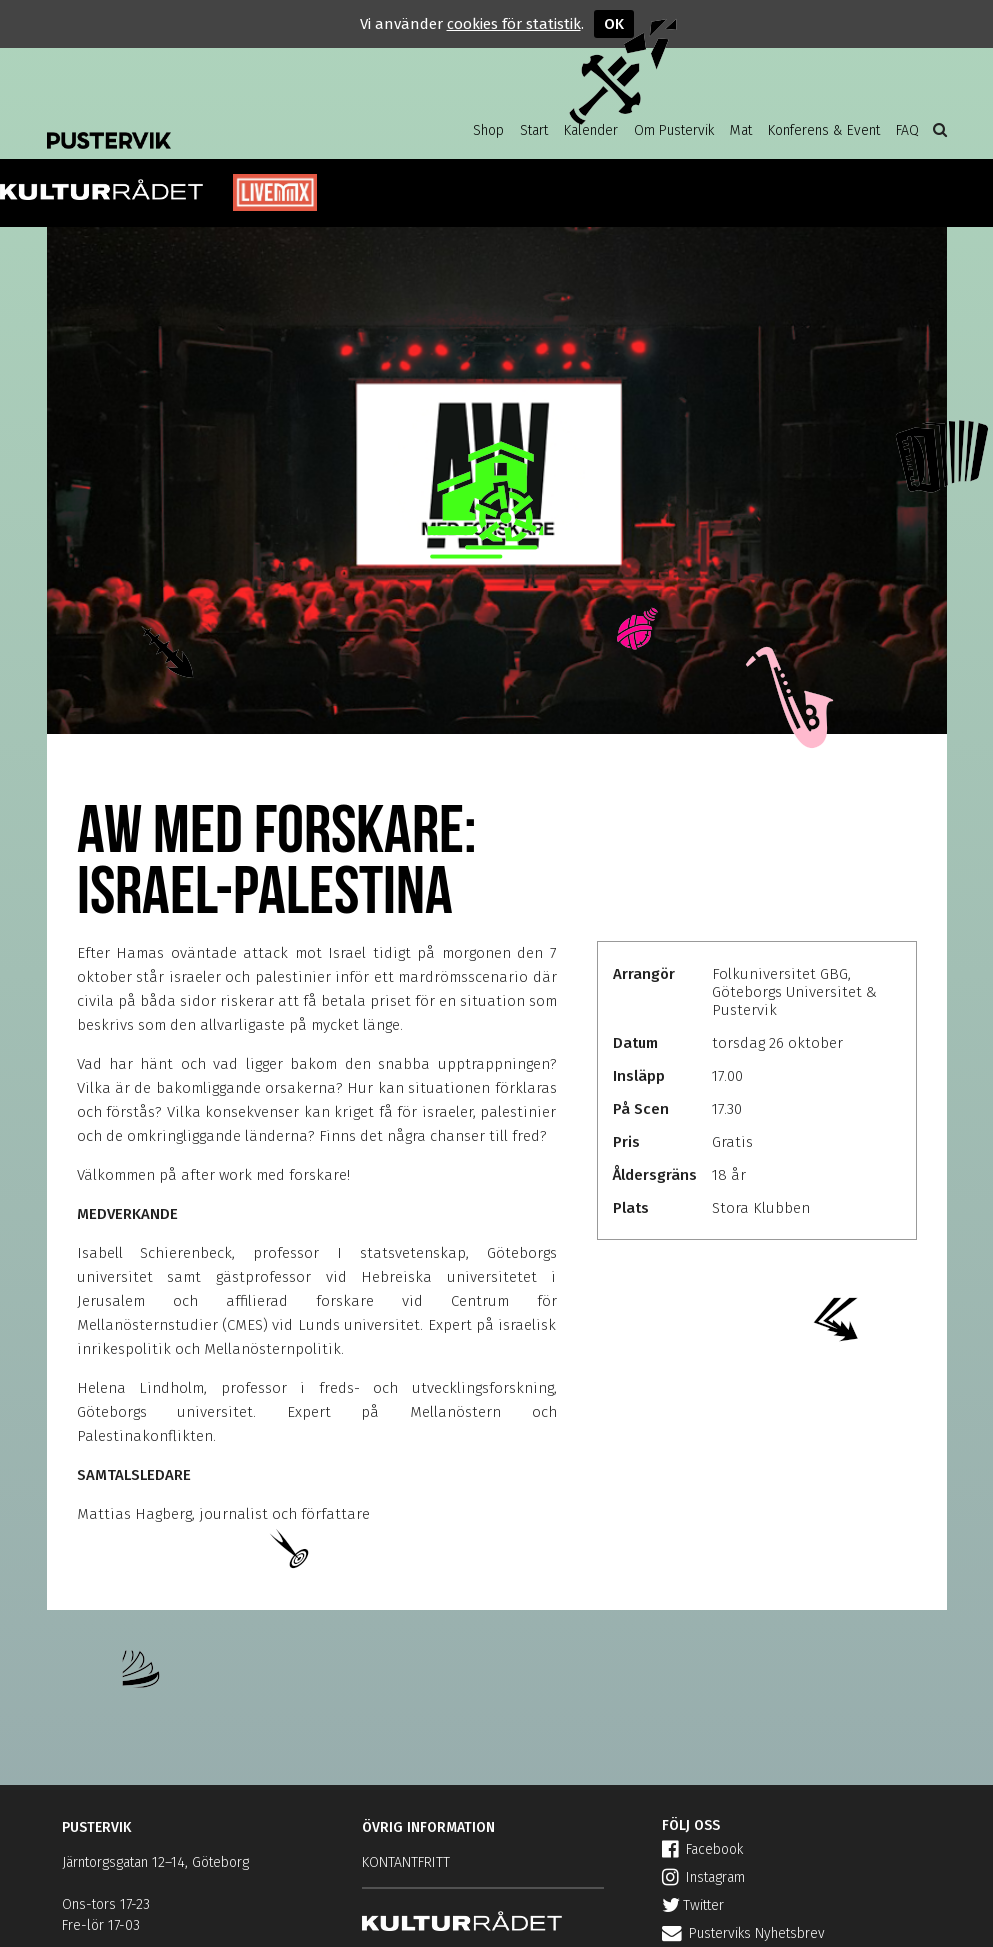 The image size is (993, 1947). Describe the element at coordinates (485, 500) in the screenshot. I see `access water mill building or production facility` at that location.